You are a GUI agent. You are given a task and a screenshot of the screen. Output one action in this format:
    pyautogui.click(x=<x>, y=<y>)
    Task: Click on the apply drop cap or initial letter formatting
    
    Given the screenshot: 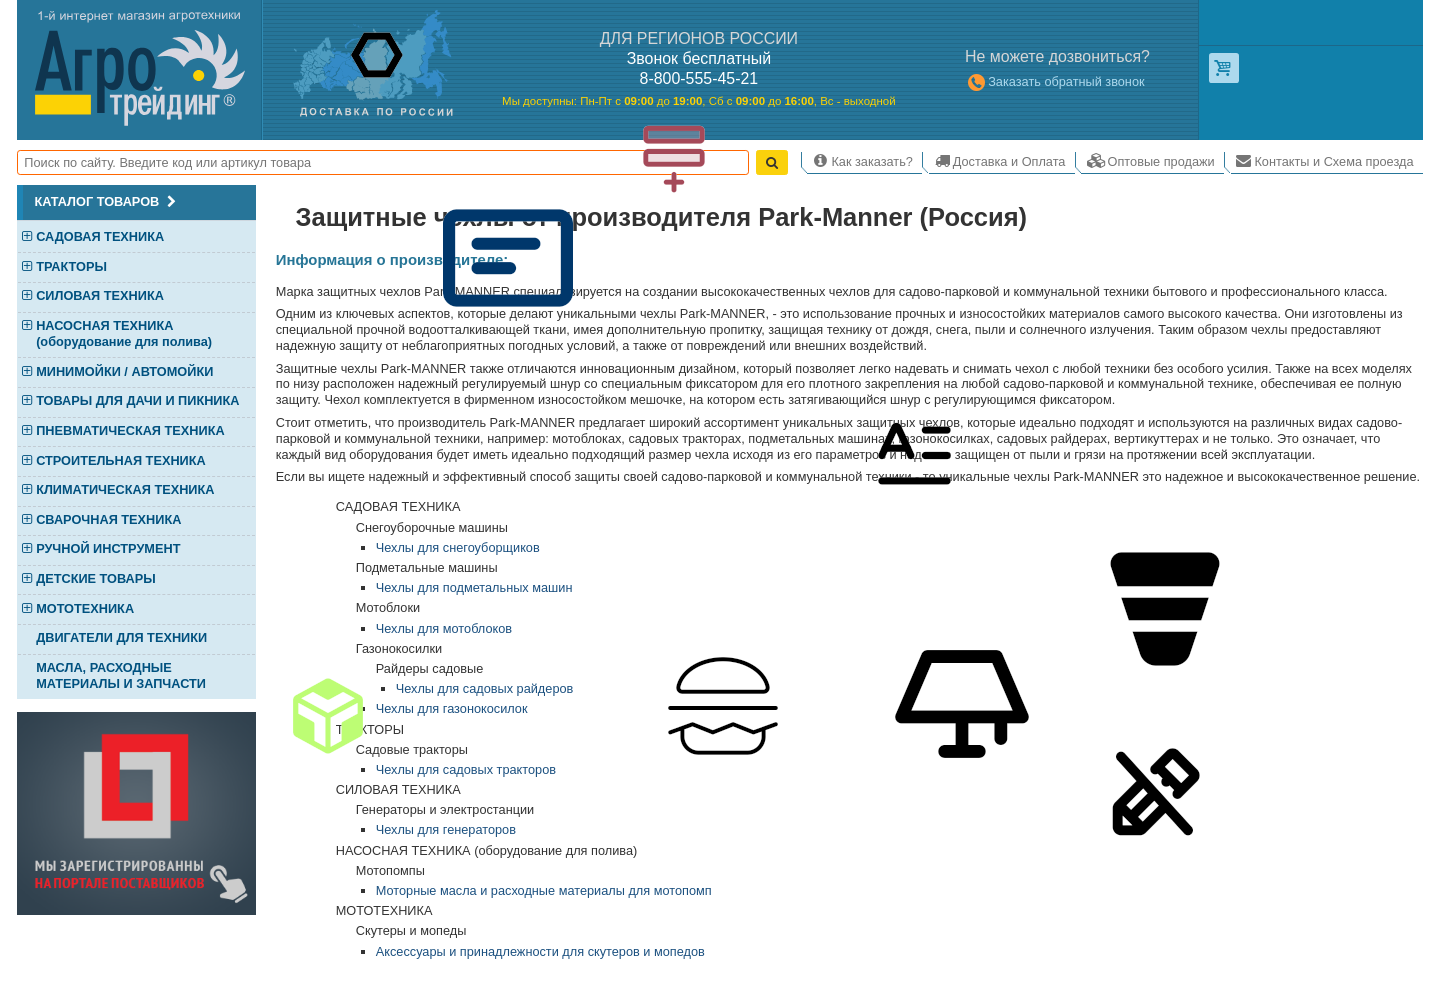 What is the action you would take?
    pyautogui.click(x=914, y=455)
    